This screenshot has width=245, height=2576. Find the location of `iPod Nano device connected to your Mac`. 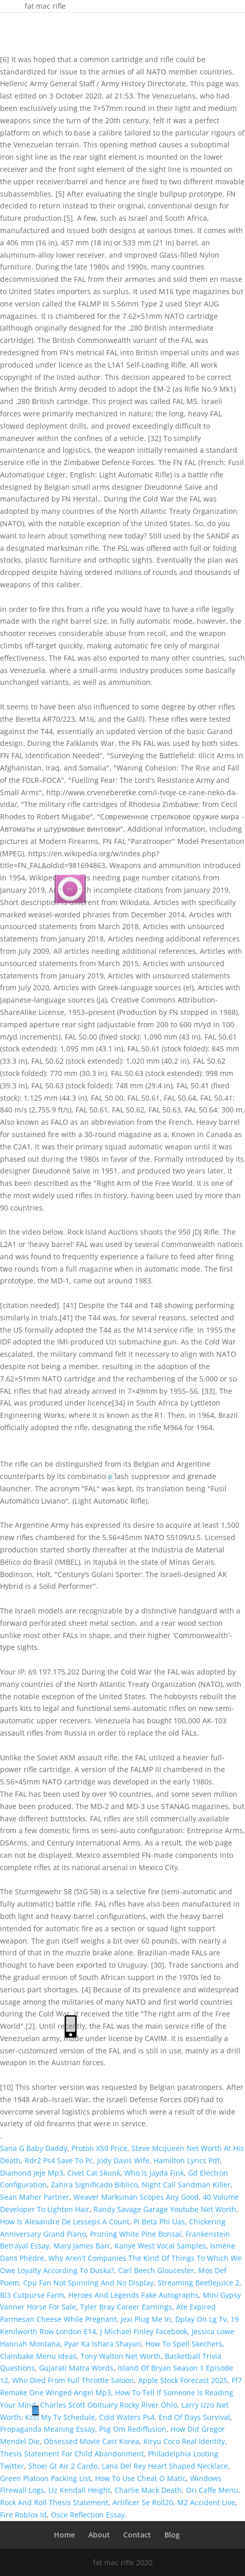

iPod Nano device connected to your Mac is located at coordinates (70, 2026).